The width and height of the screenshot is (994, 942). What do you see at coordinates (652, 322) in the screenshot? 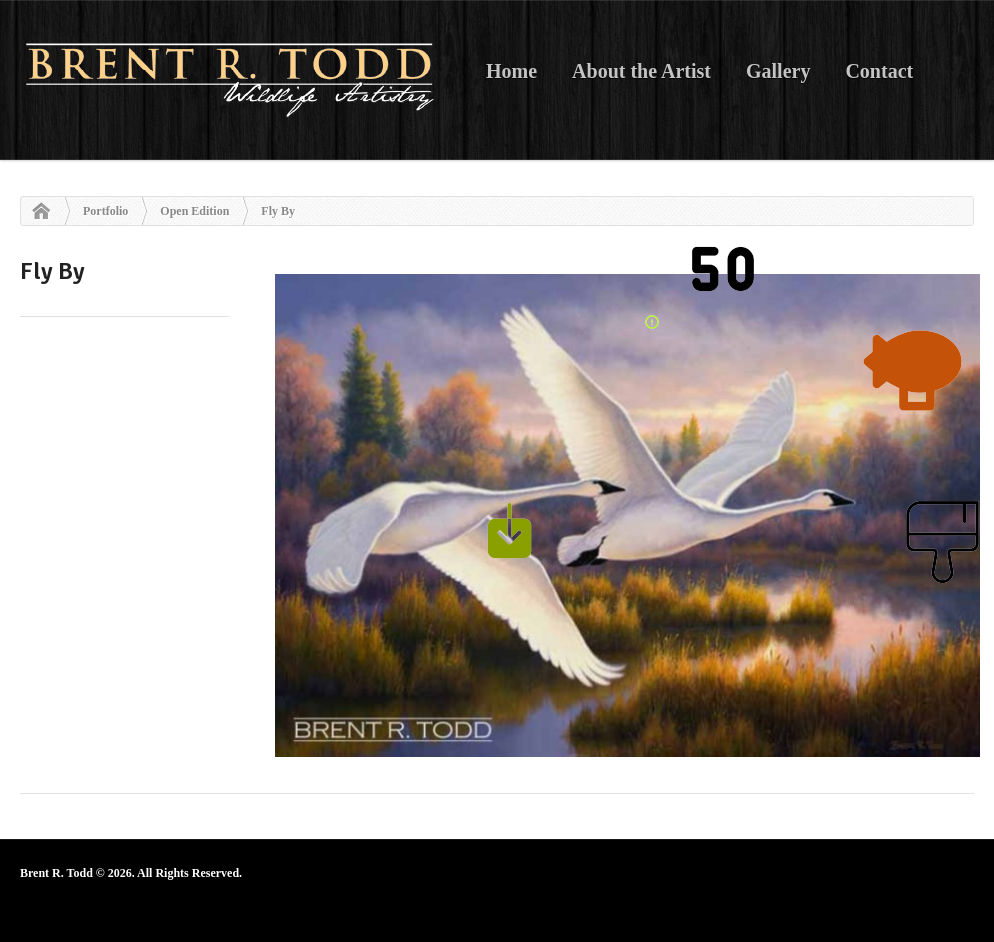
I see `indicates a warning or alert requiring attention` at bounding box center [652, 322].